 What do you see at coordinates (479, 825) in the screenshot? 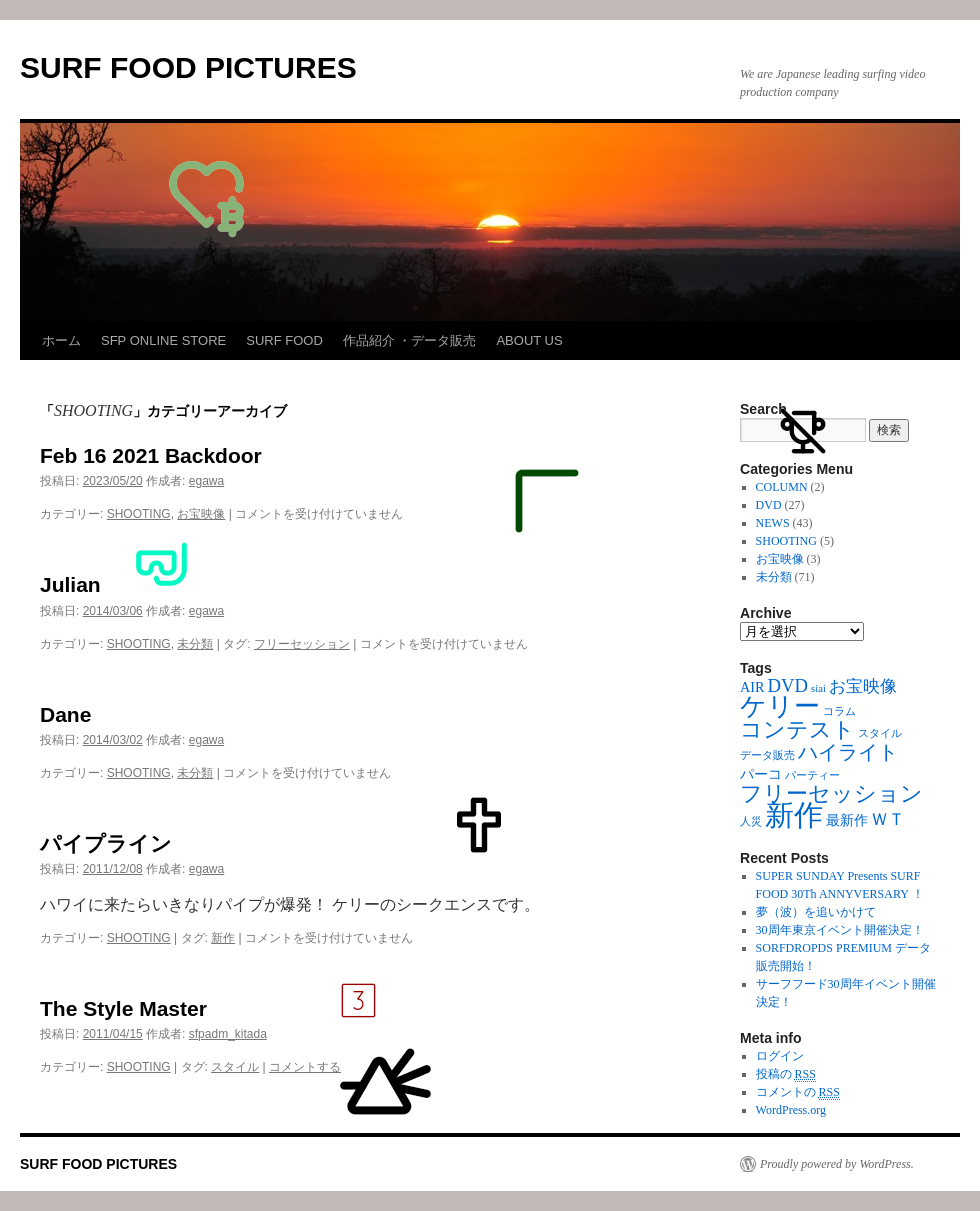
I see `religious or faith-related content` at bounding box center [479, 825].